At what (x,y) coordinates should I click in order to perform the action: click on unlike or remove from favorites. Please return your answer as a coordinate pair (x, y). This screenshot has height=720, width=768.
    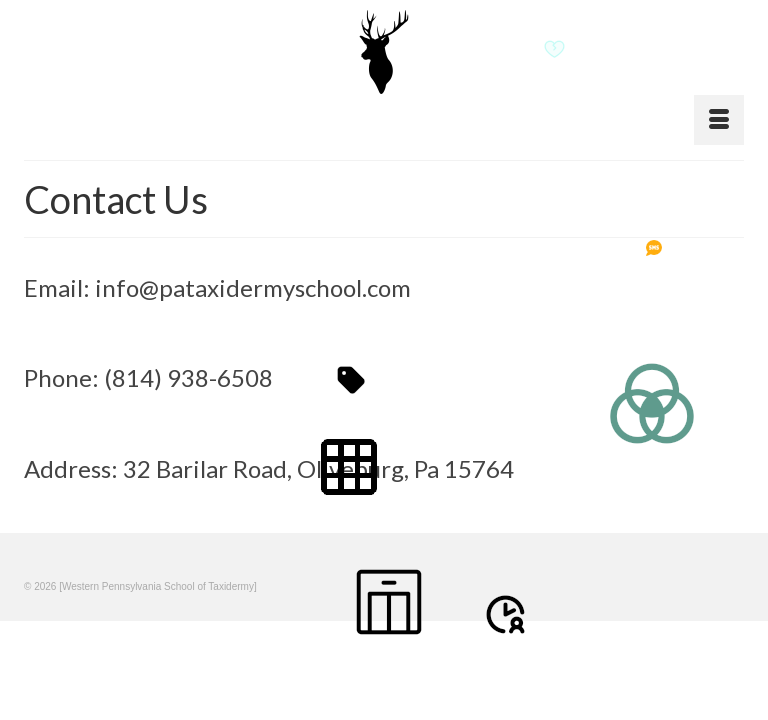
    Looking at the image, I should click on (554, 48).